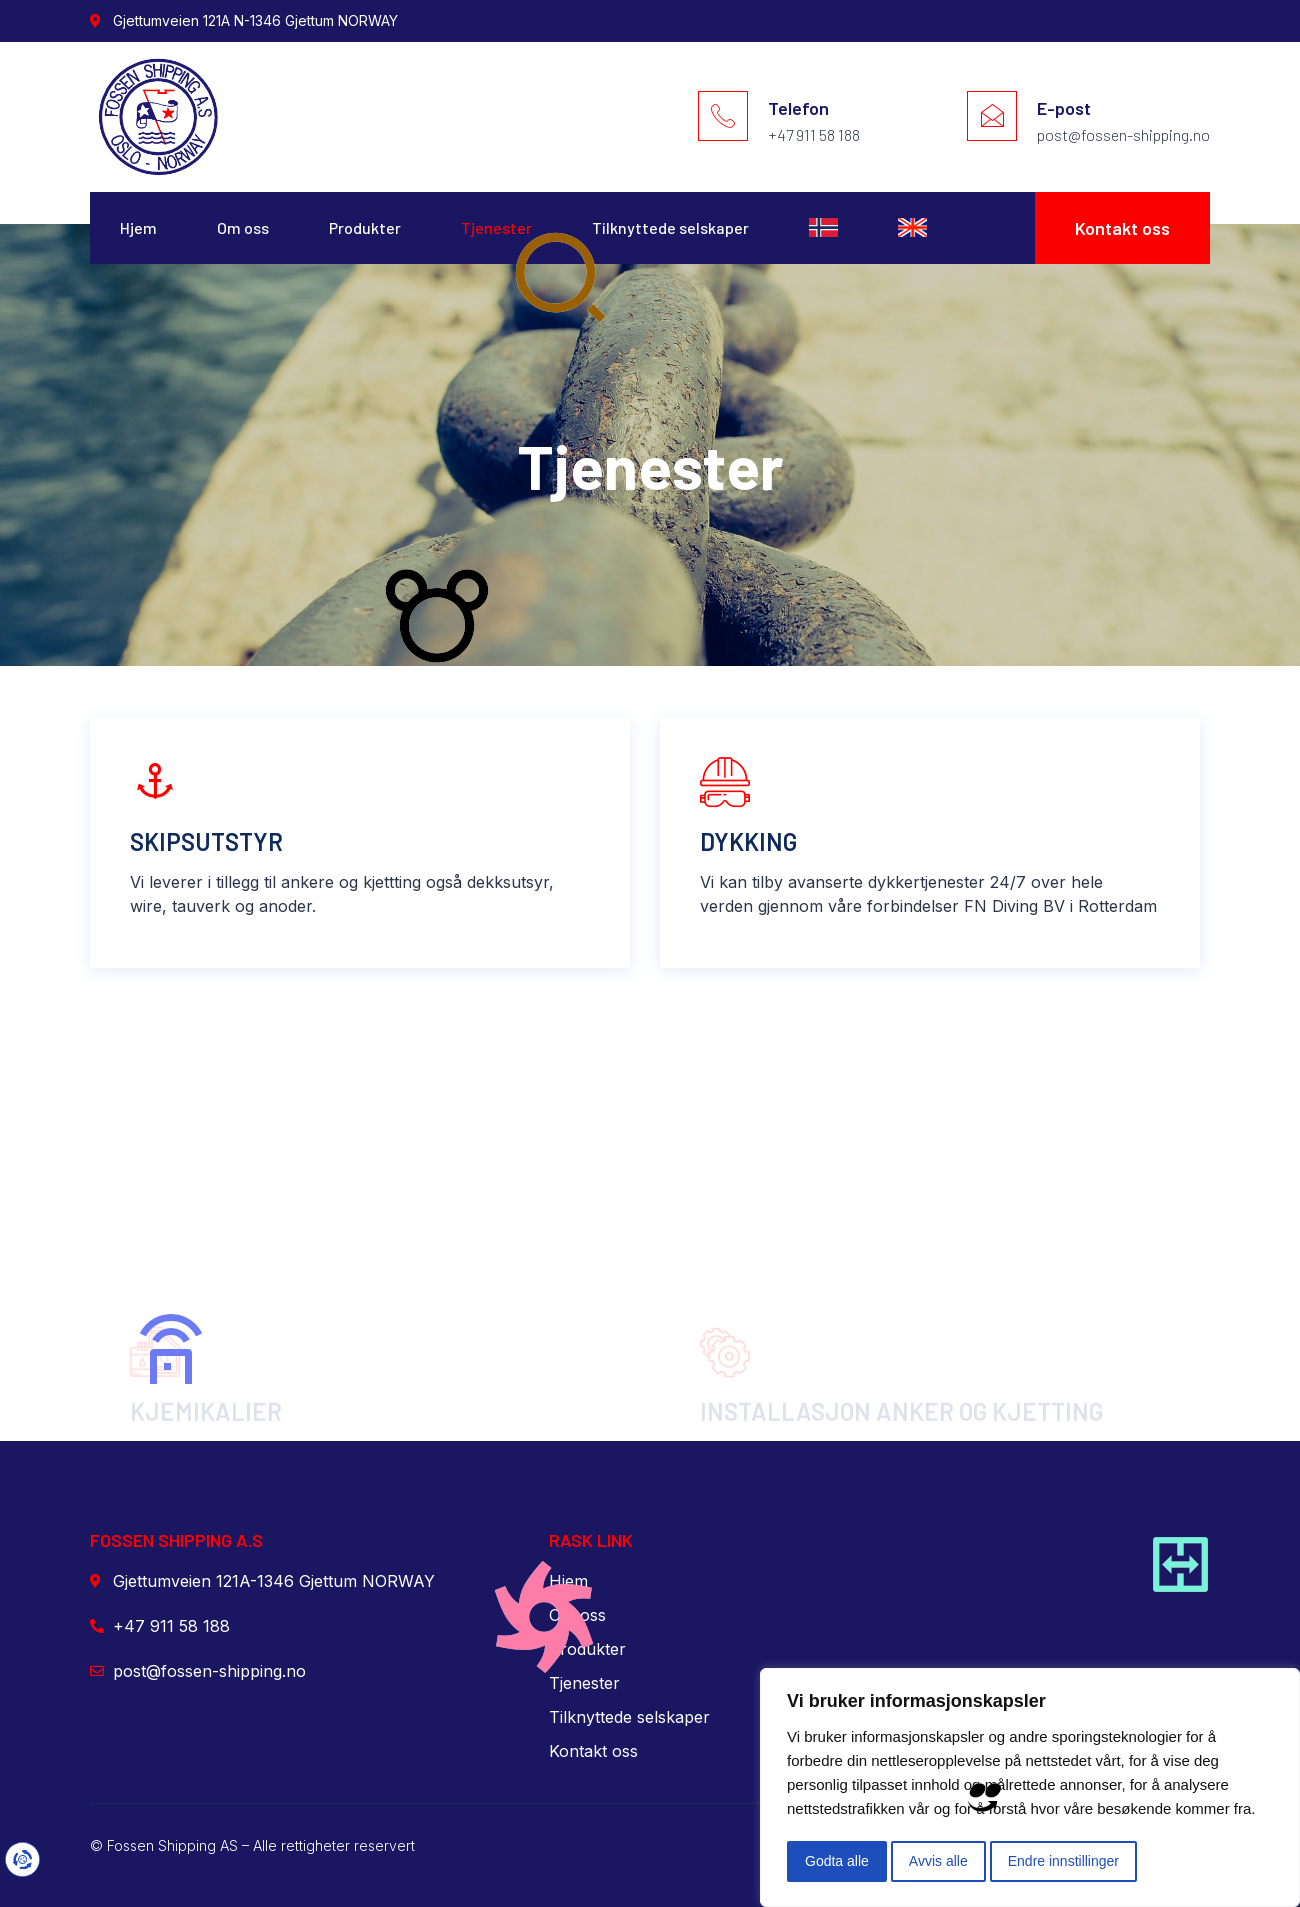  What do you see at coordinates (171, 1349) in the screenshot?
I see `control a connected smart device` at bounding box center [171, 1349].